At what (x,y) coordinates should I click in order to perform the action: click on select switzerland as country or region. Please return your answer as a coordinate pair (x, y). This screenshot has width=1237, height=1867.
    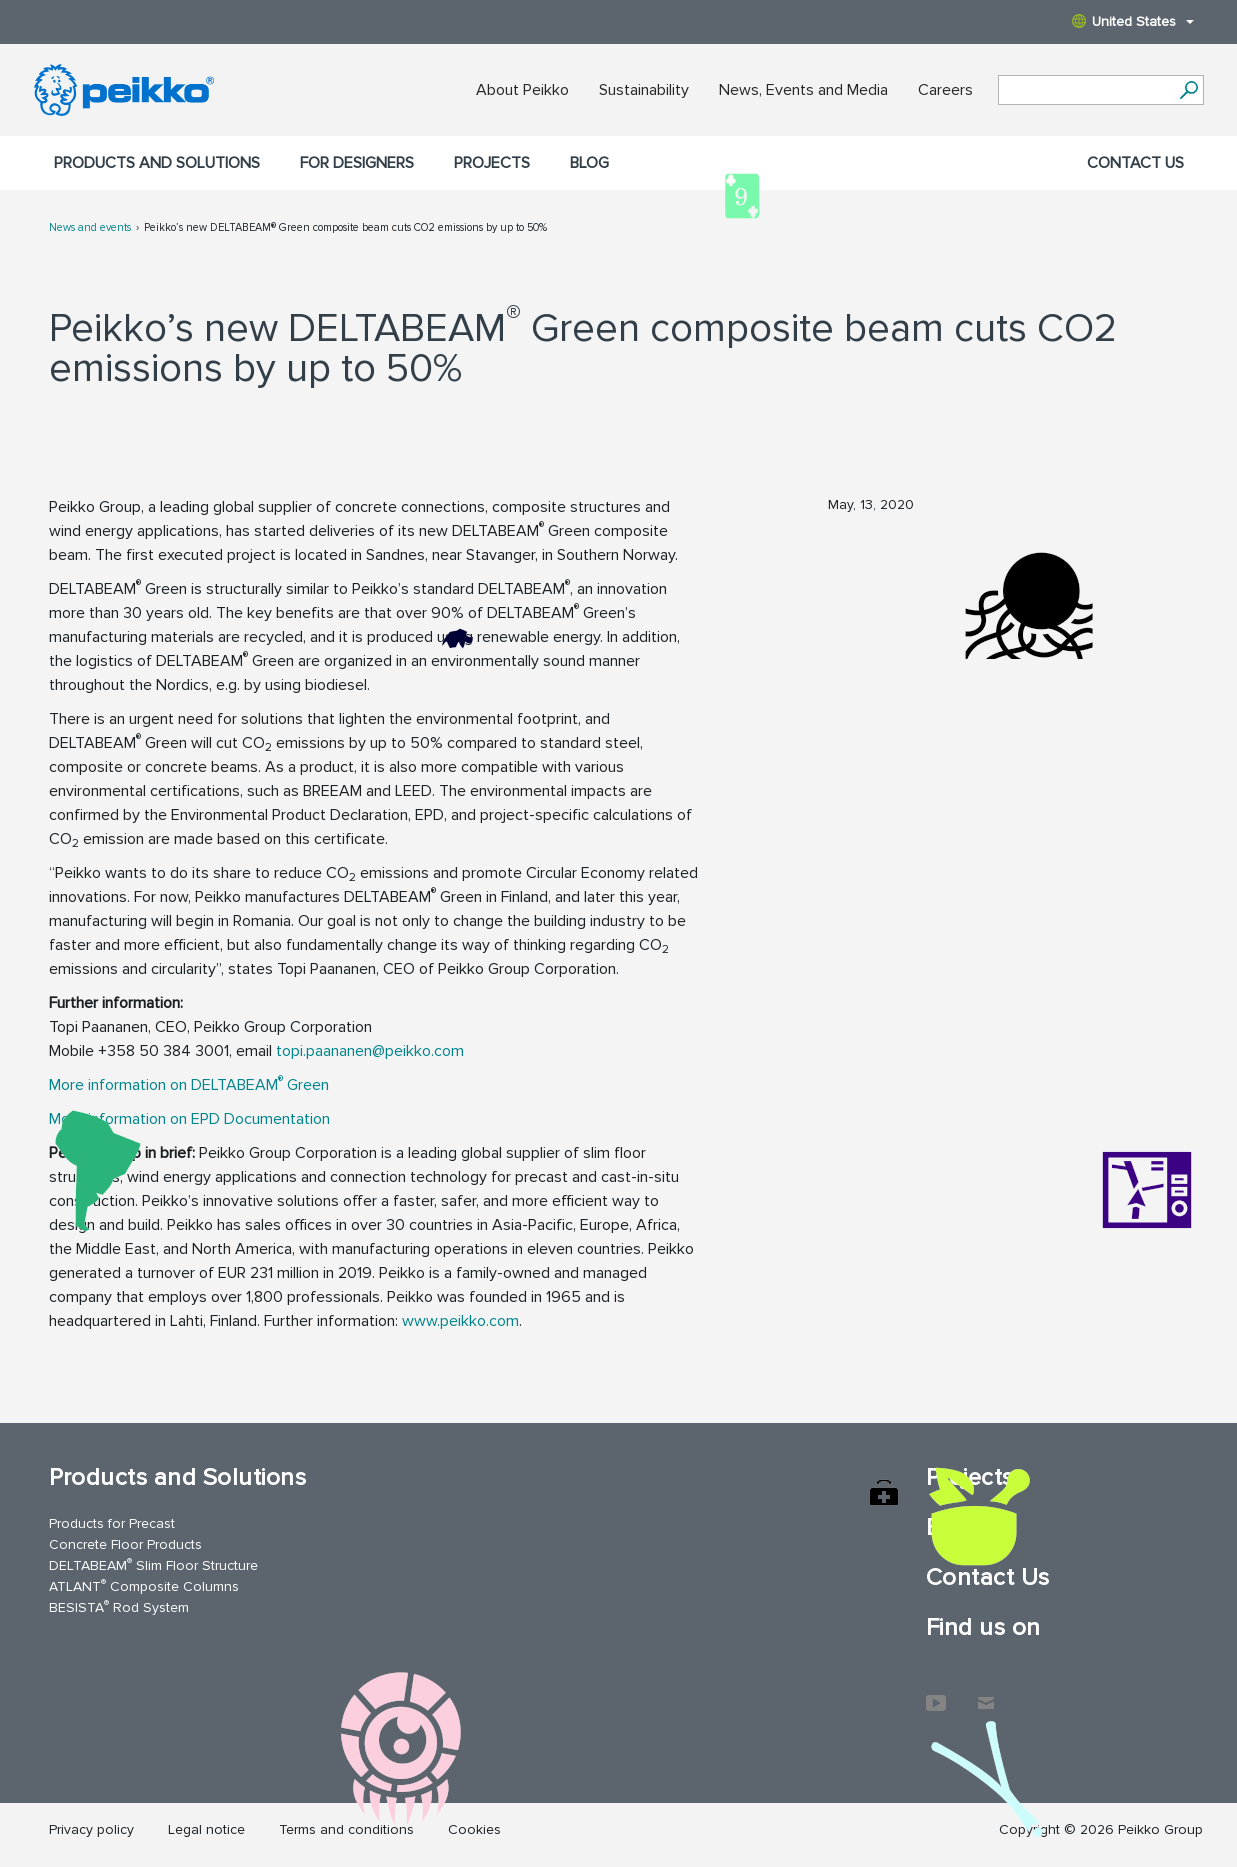
    Looking at the image, I should click on (457, 638).